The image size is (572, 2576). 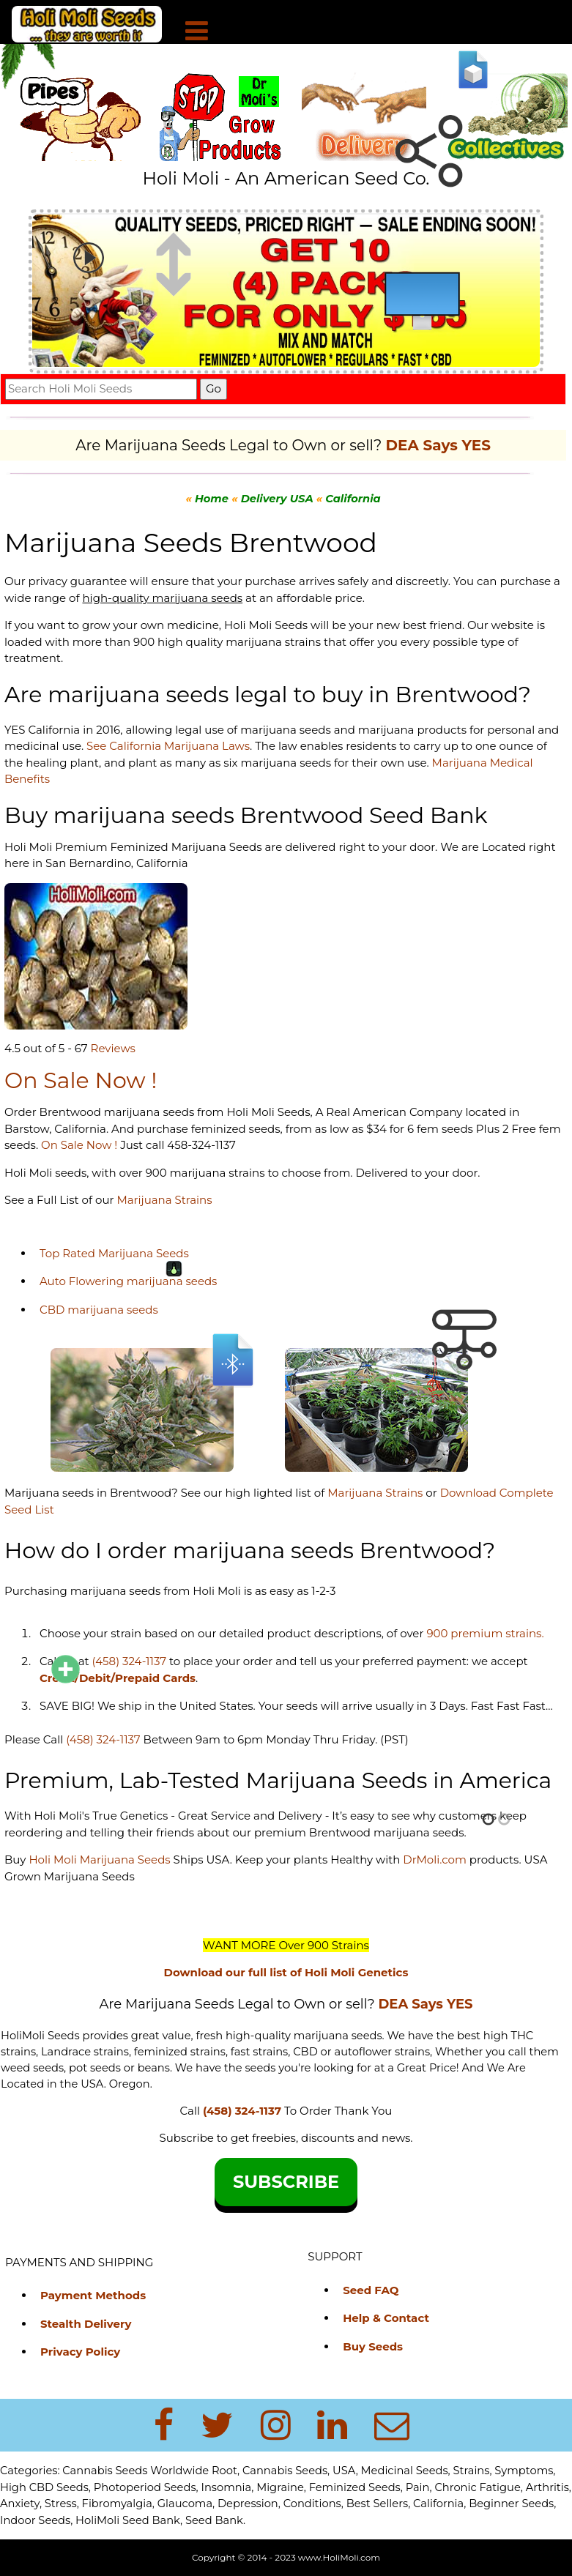 I want to click on start or resume a process, so click(x=89, y=258).